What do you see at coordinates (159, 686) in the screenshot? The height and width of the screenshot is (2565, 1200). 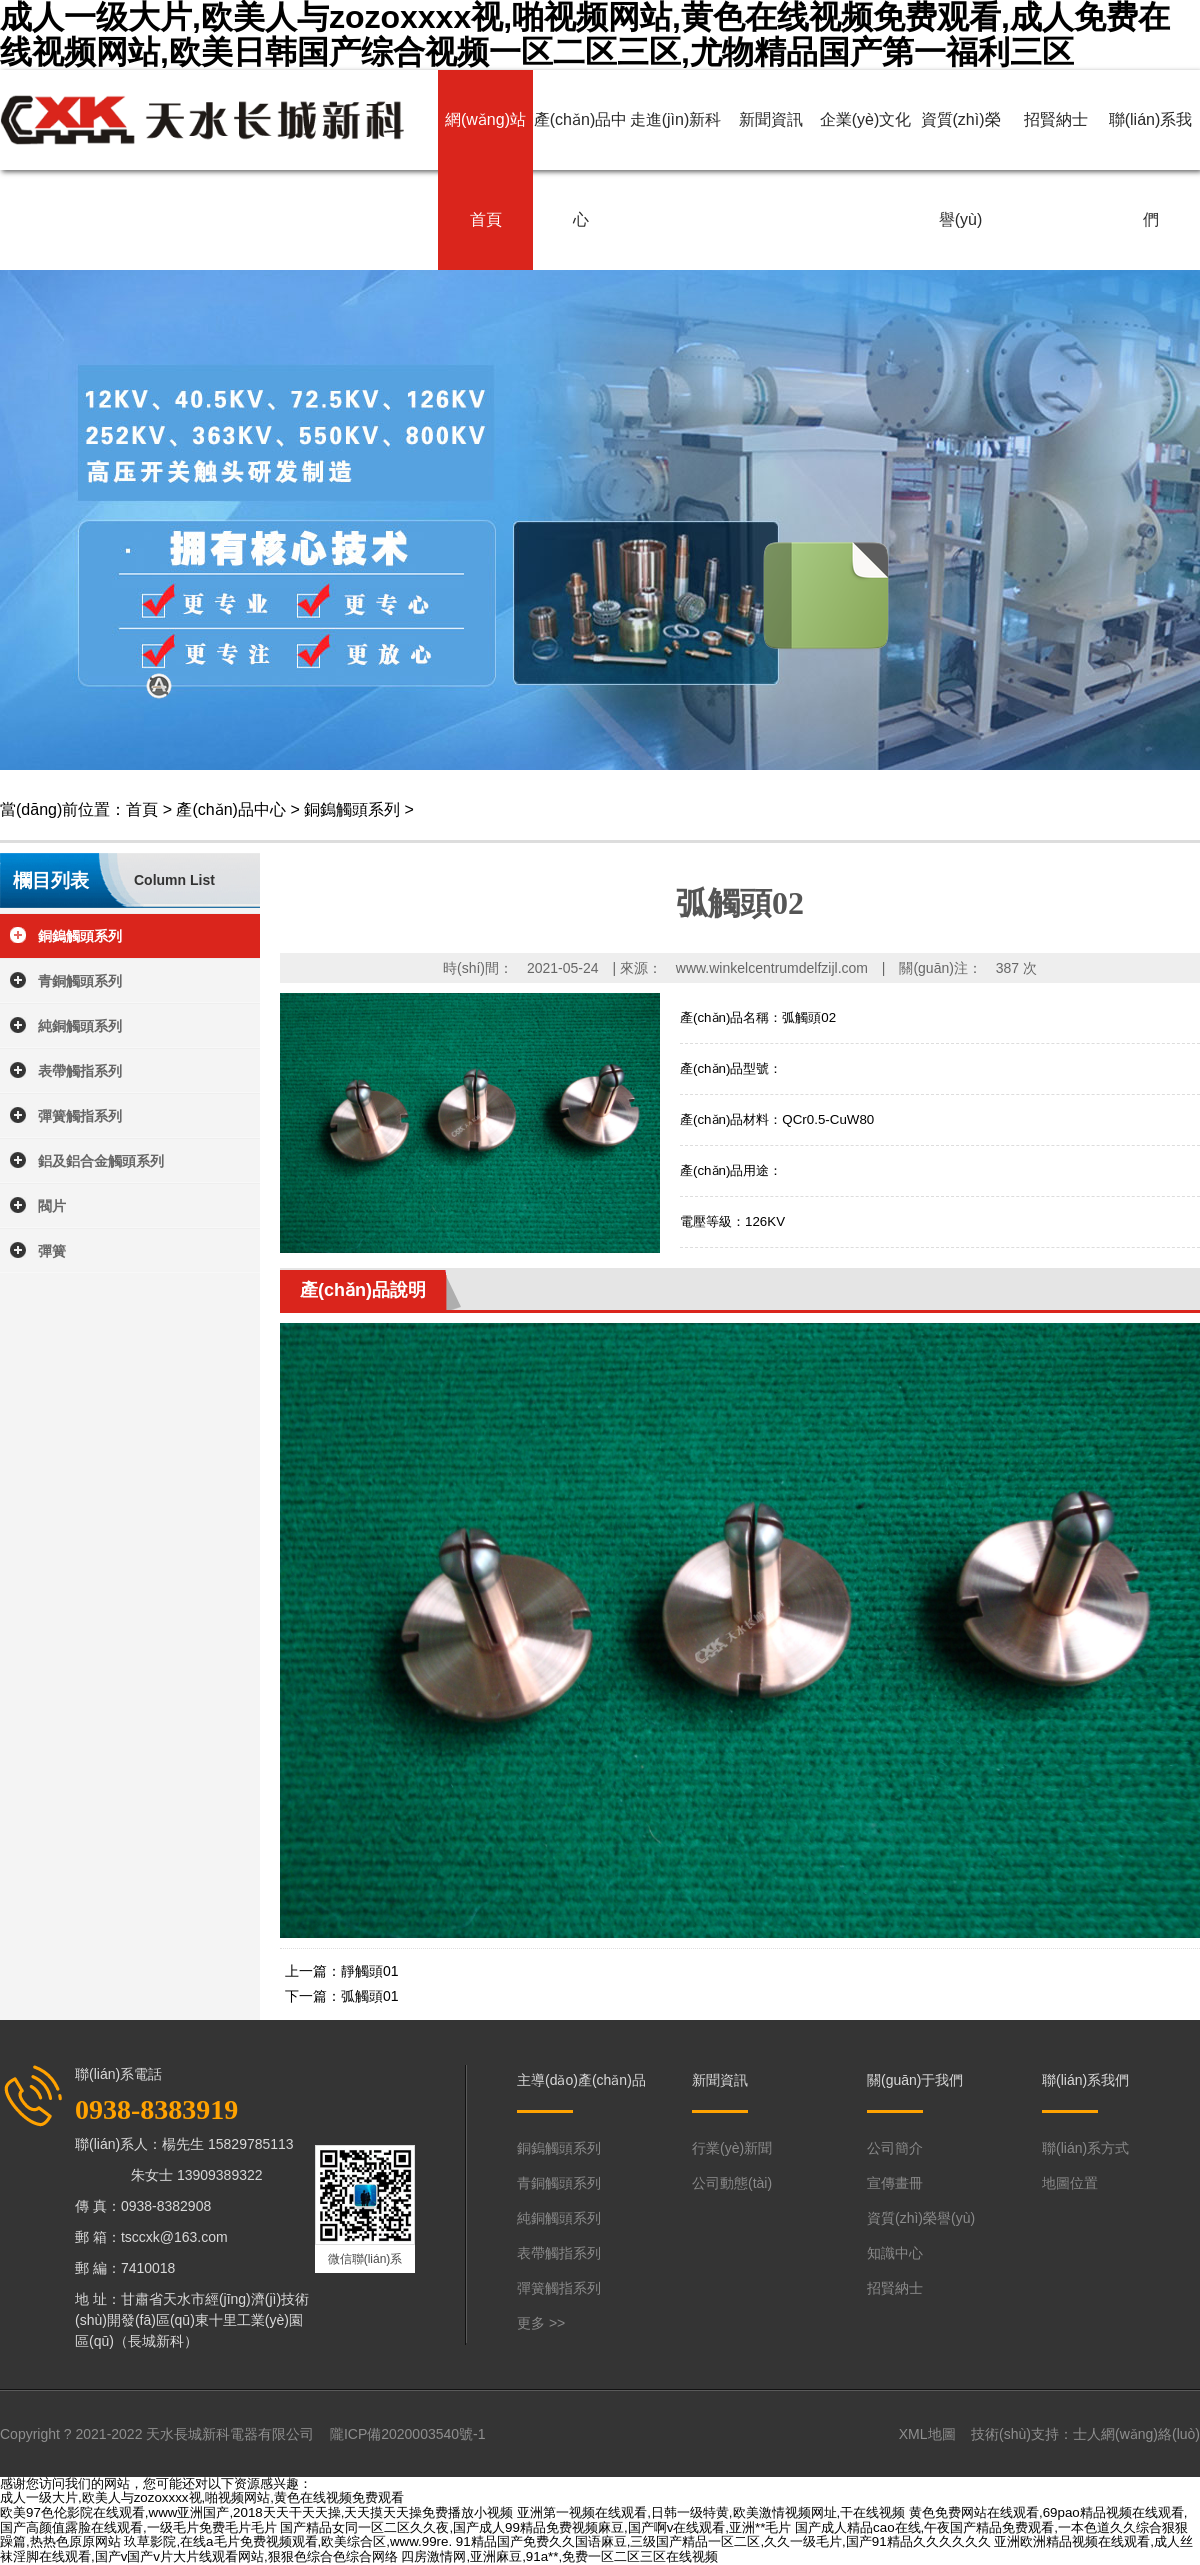 I see `check for available software updates` at bounding box center [159, 686].